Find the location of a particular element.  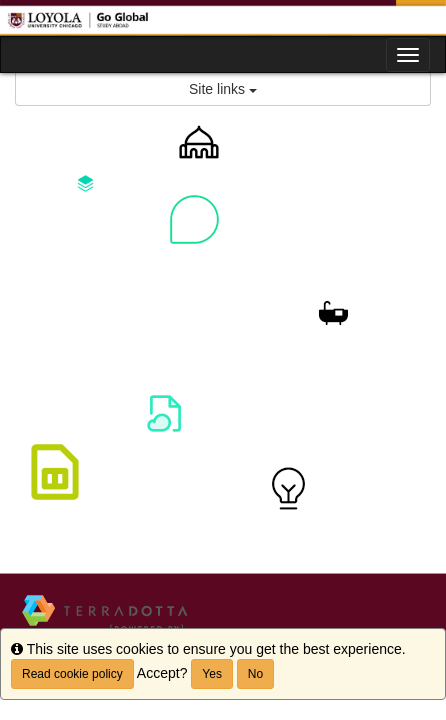

indicates bathroom or bathing facilities is located at coordinates (333, 313).